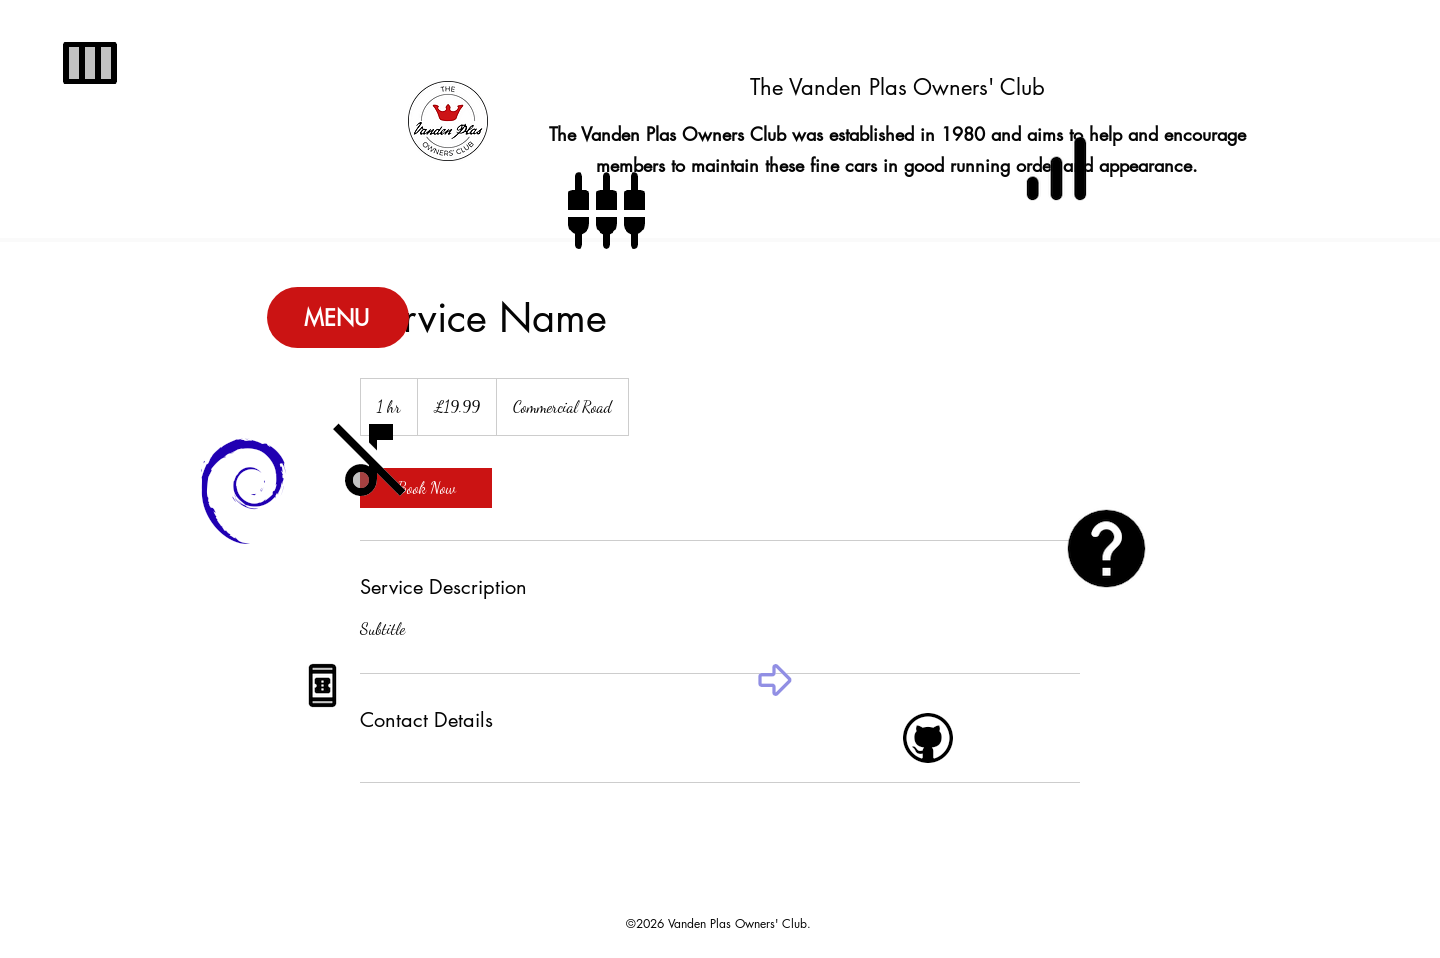 Image resolution: width=1440 pixels, height=958 pixels. What do you see at coordinates (90, 63) in the screenshot?
I see `switch to week view in a calendar` at bounding box center [90, 63].